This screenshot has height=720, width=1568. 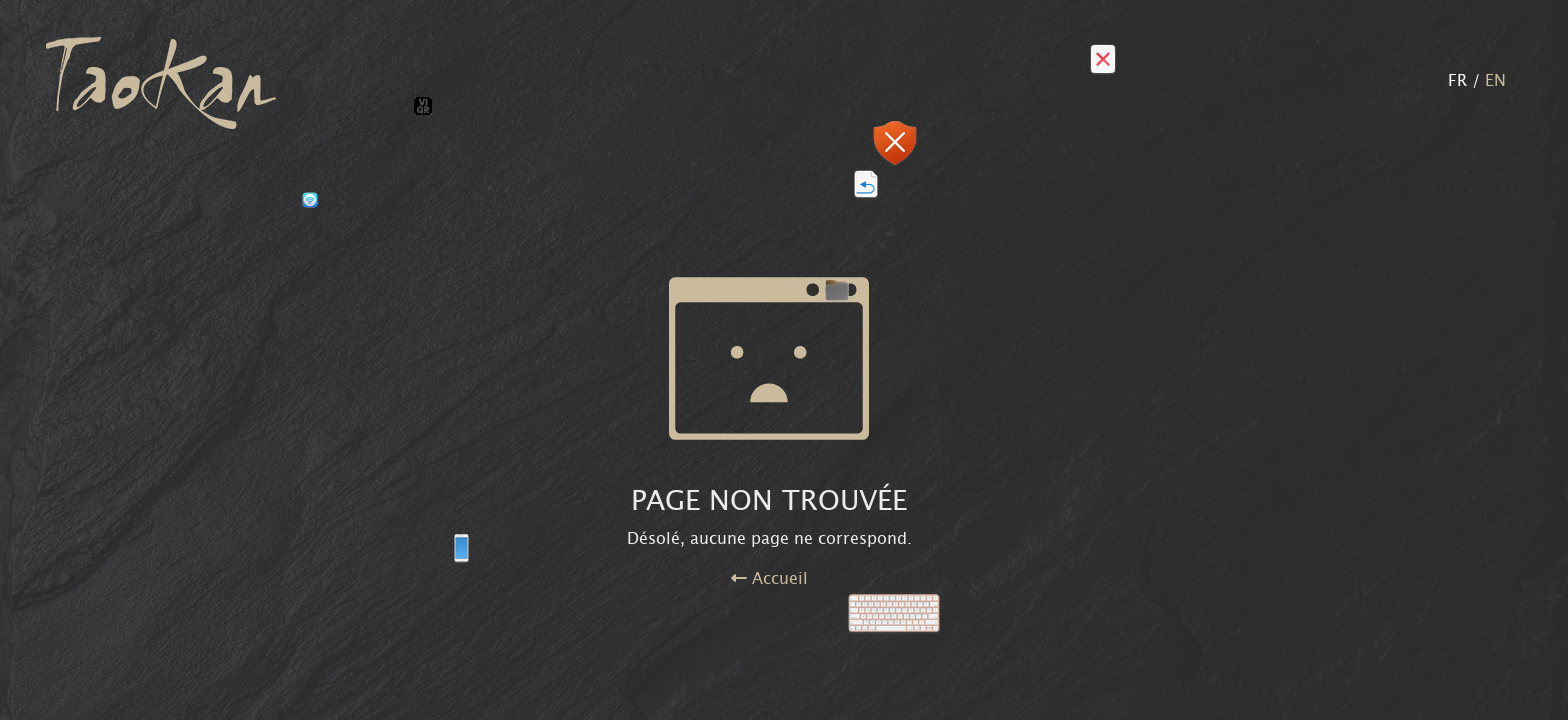 I want to click on switch to Vietnamese VIQR input method, so click(x=423, y=106).